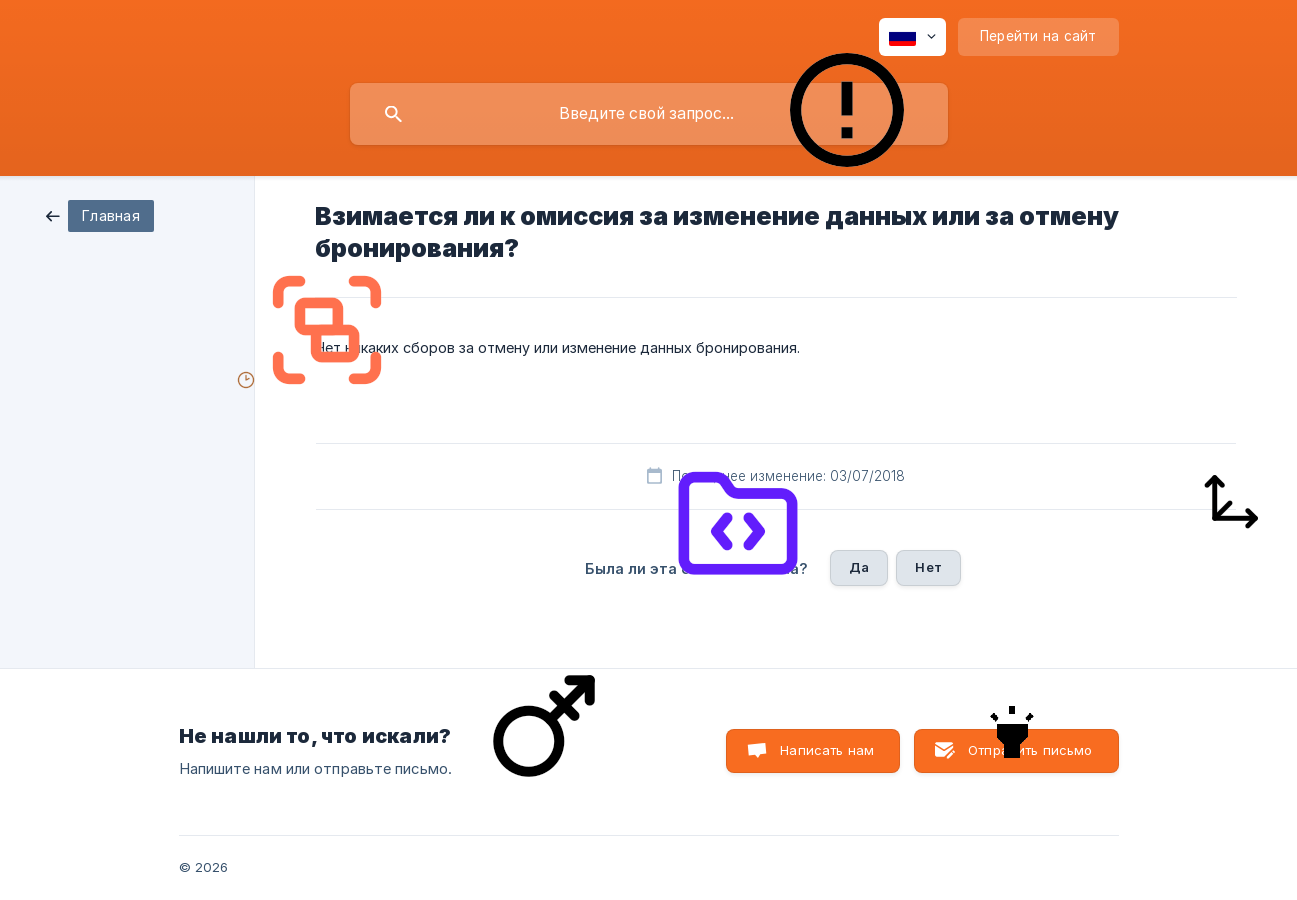  Describe the element at coordinates (1012, 732) in the screenshot. I see `highlight selected text` at that location.